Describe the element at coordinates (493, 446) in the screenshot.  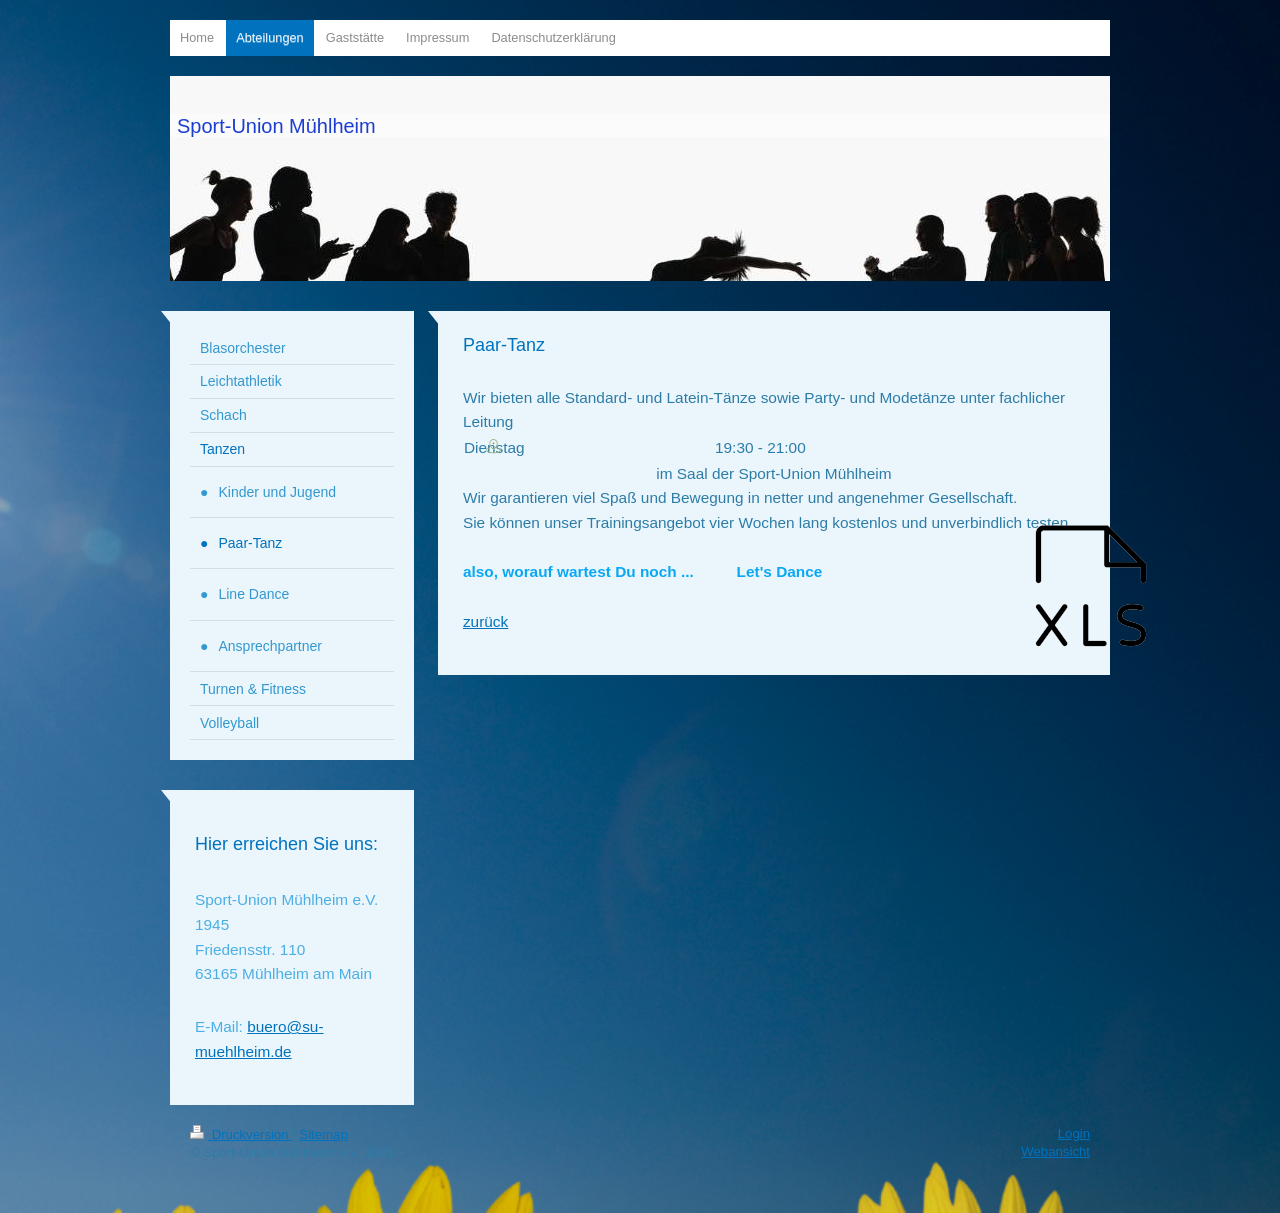
I see `view location area or region on map` at that location.